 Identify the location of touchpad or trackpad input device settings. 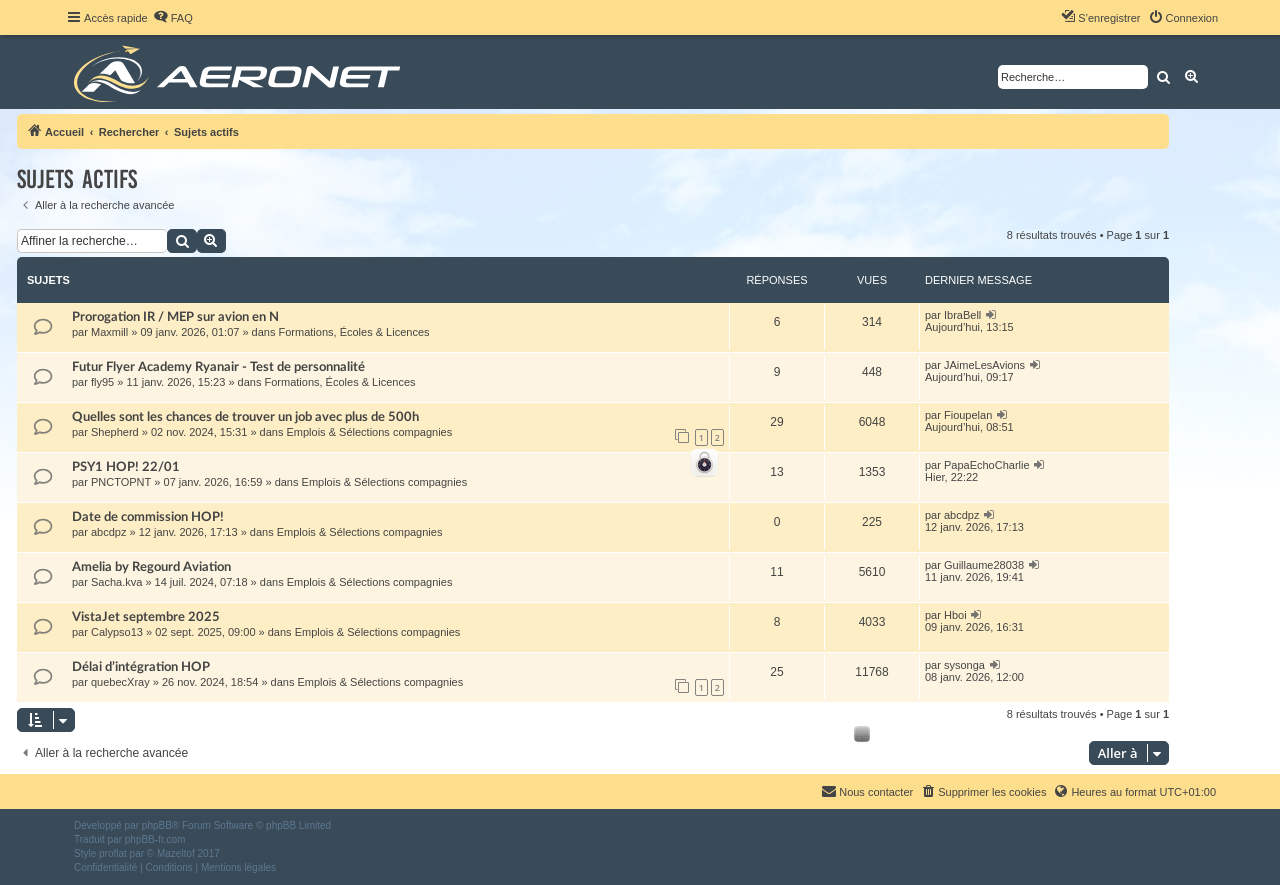
(862, 734).